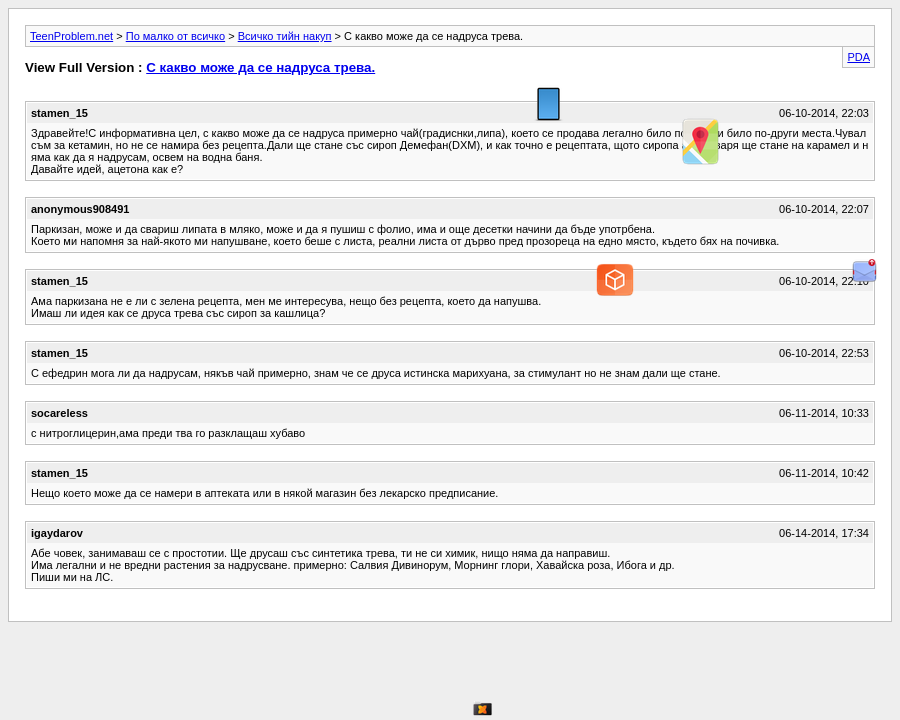 The width and height of the screenshot is (900, 720). I want to click on a geo+json geographic data file, so click(700, 141).